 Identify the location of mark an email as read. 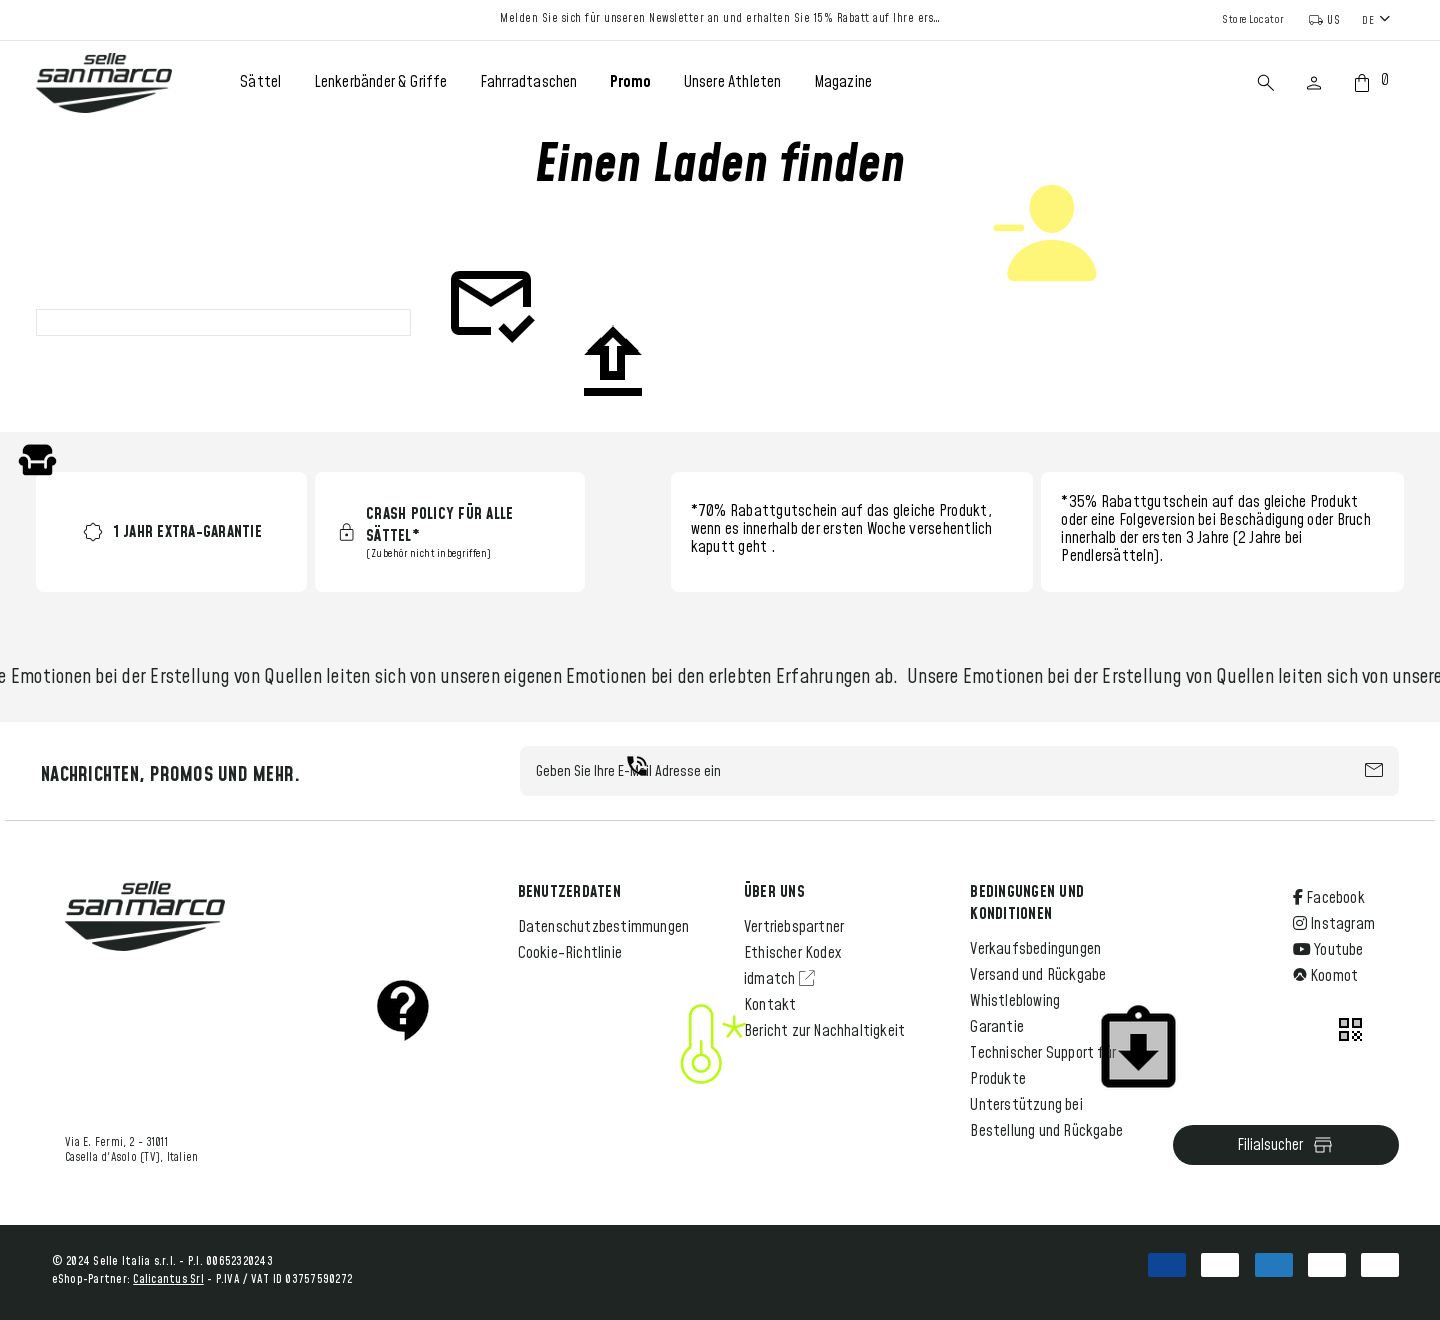
(491, 303).